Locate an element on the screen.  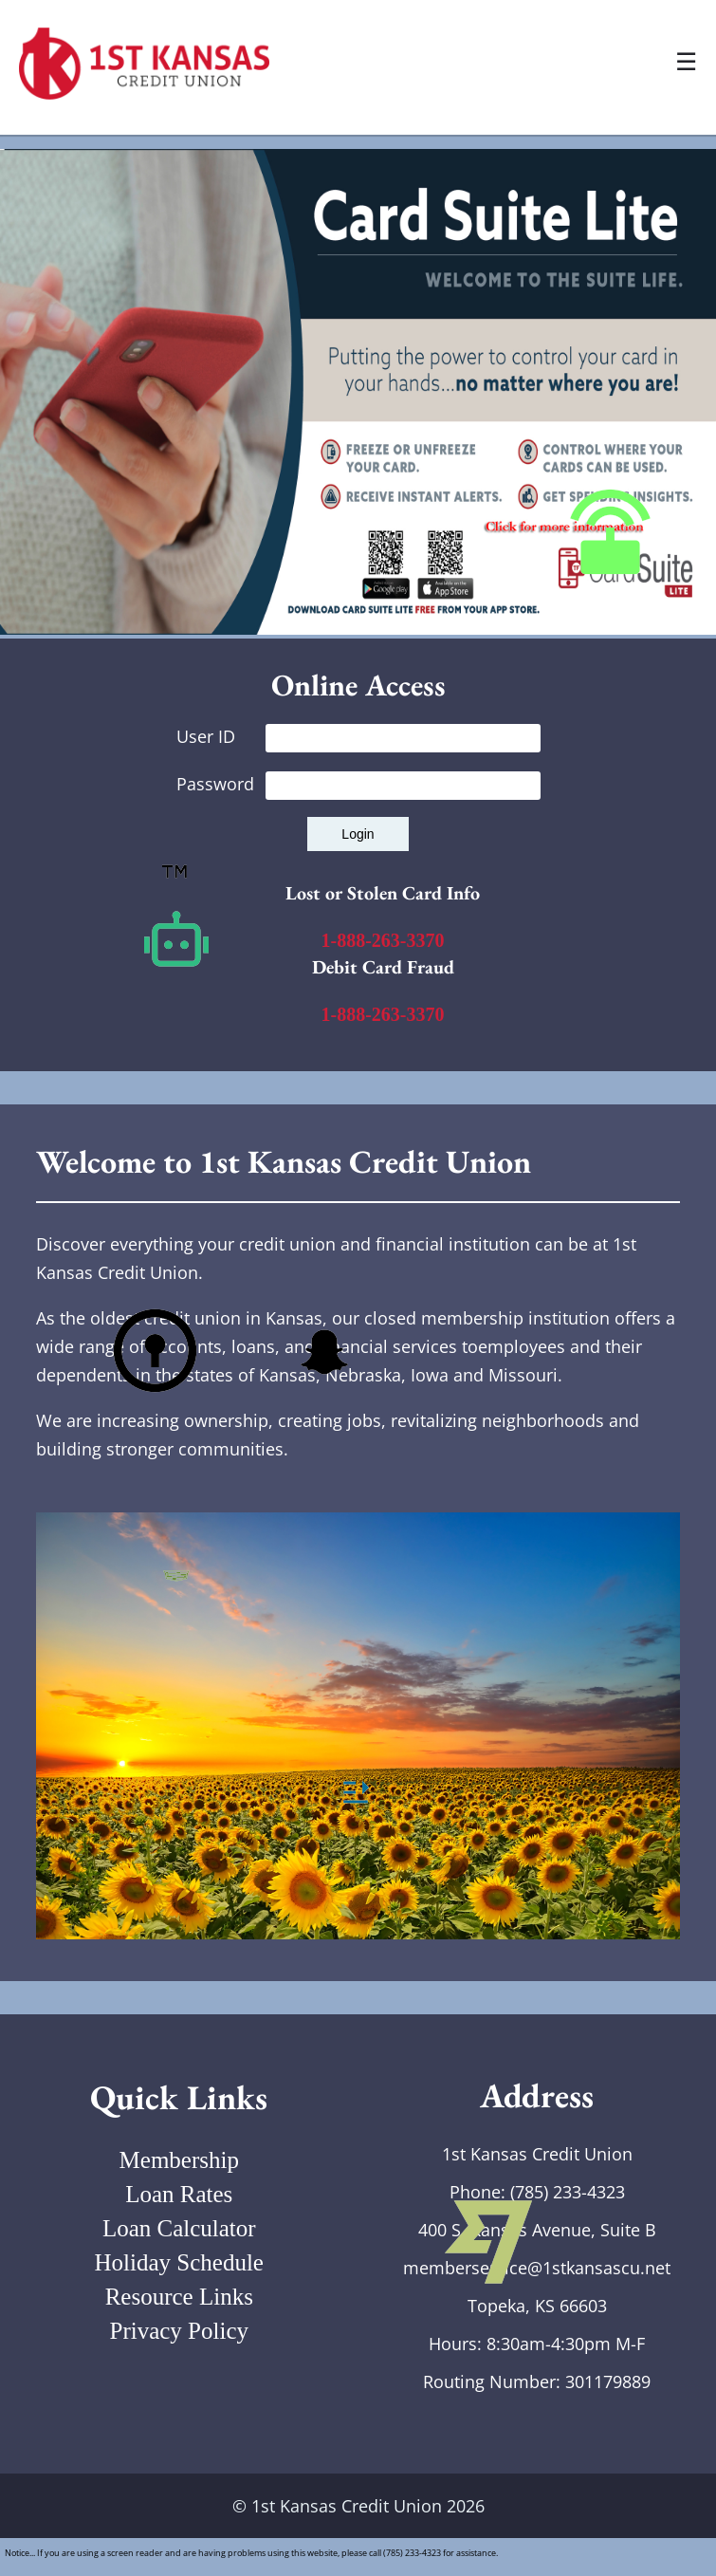
access AI or chatbot features is located at coordinates (176, 942).